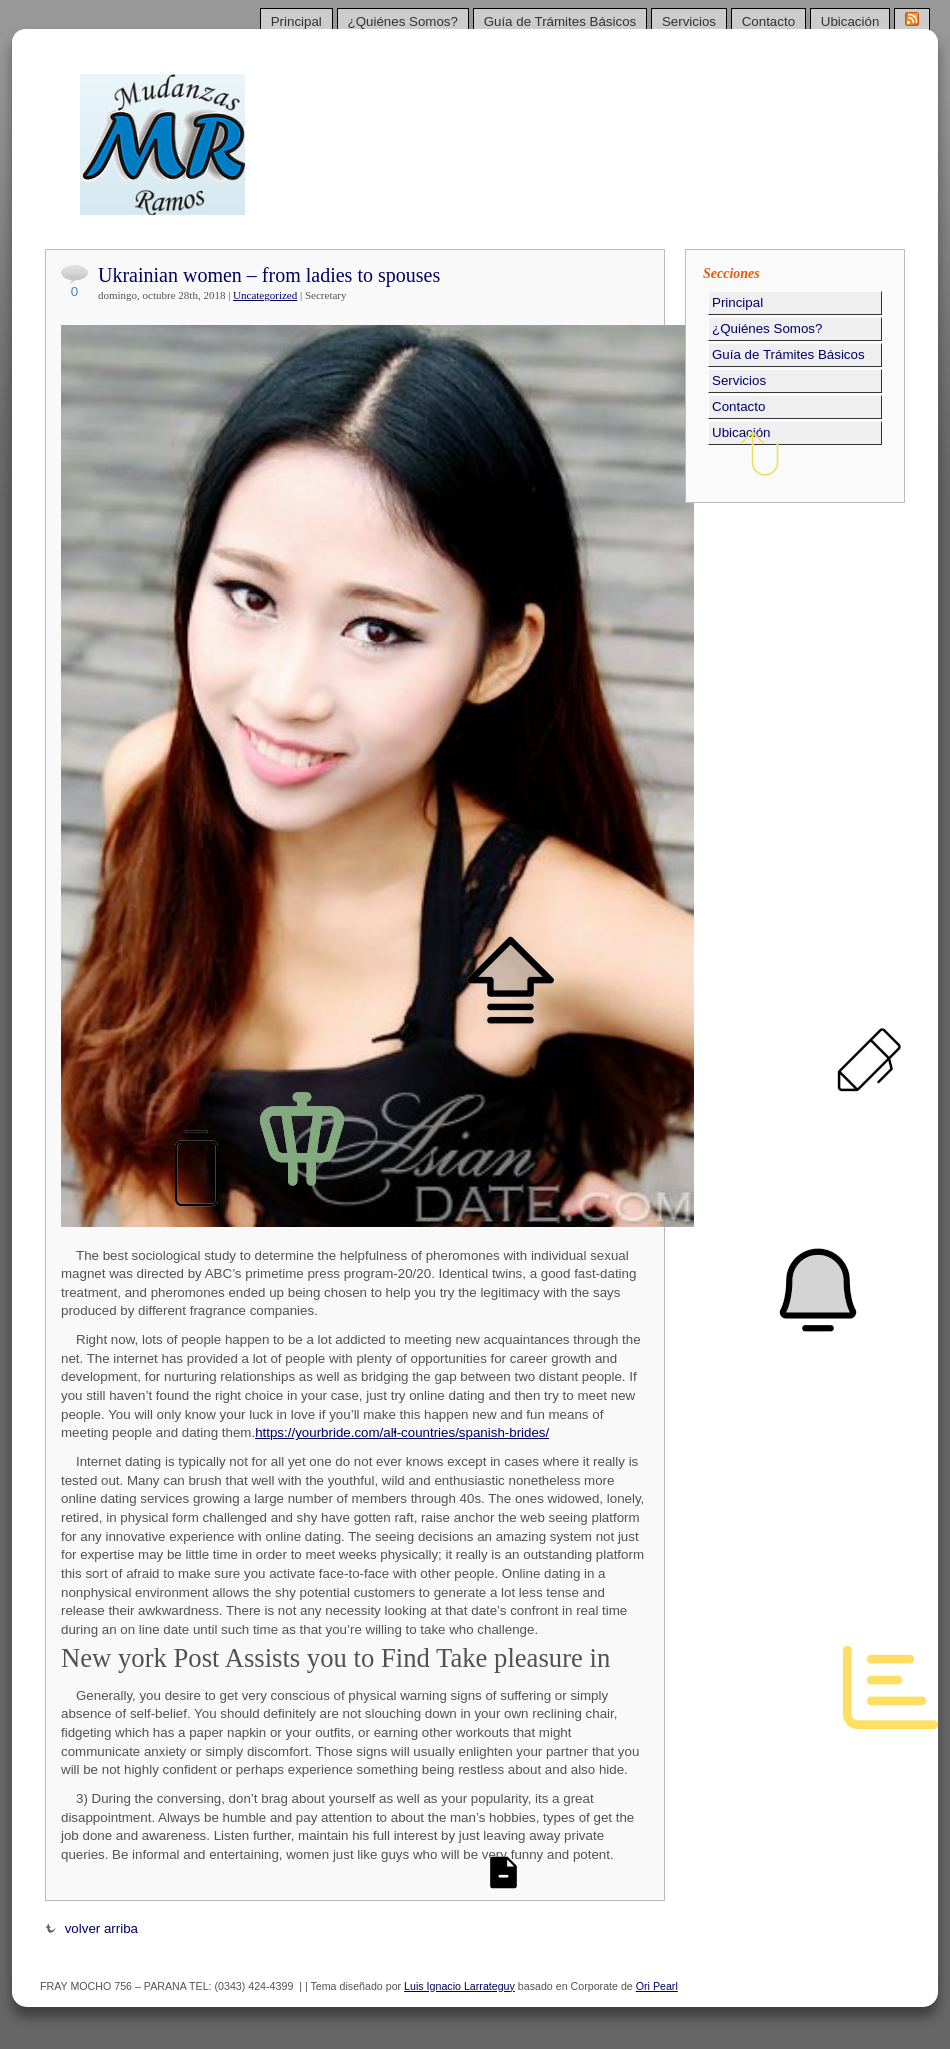 Image resolution: width=950 pixels, height=2049 pixels. What do you see at coordinates (868, 1061) in the screenshot?
I see `edit or modify content` at bounding box center [868, 1061].